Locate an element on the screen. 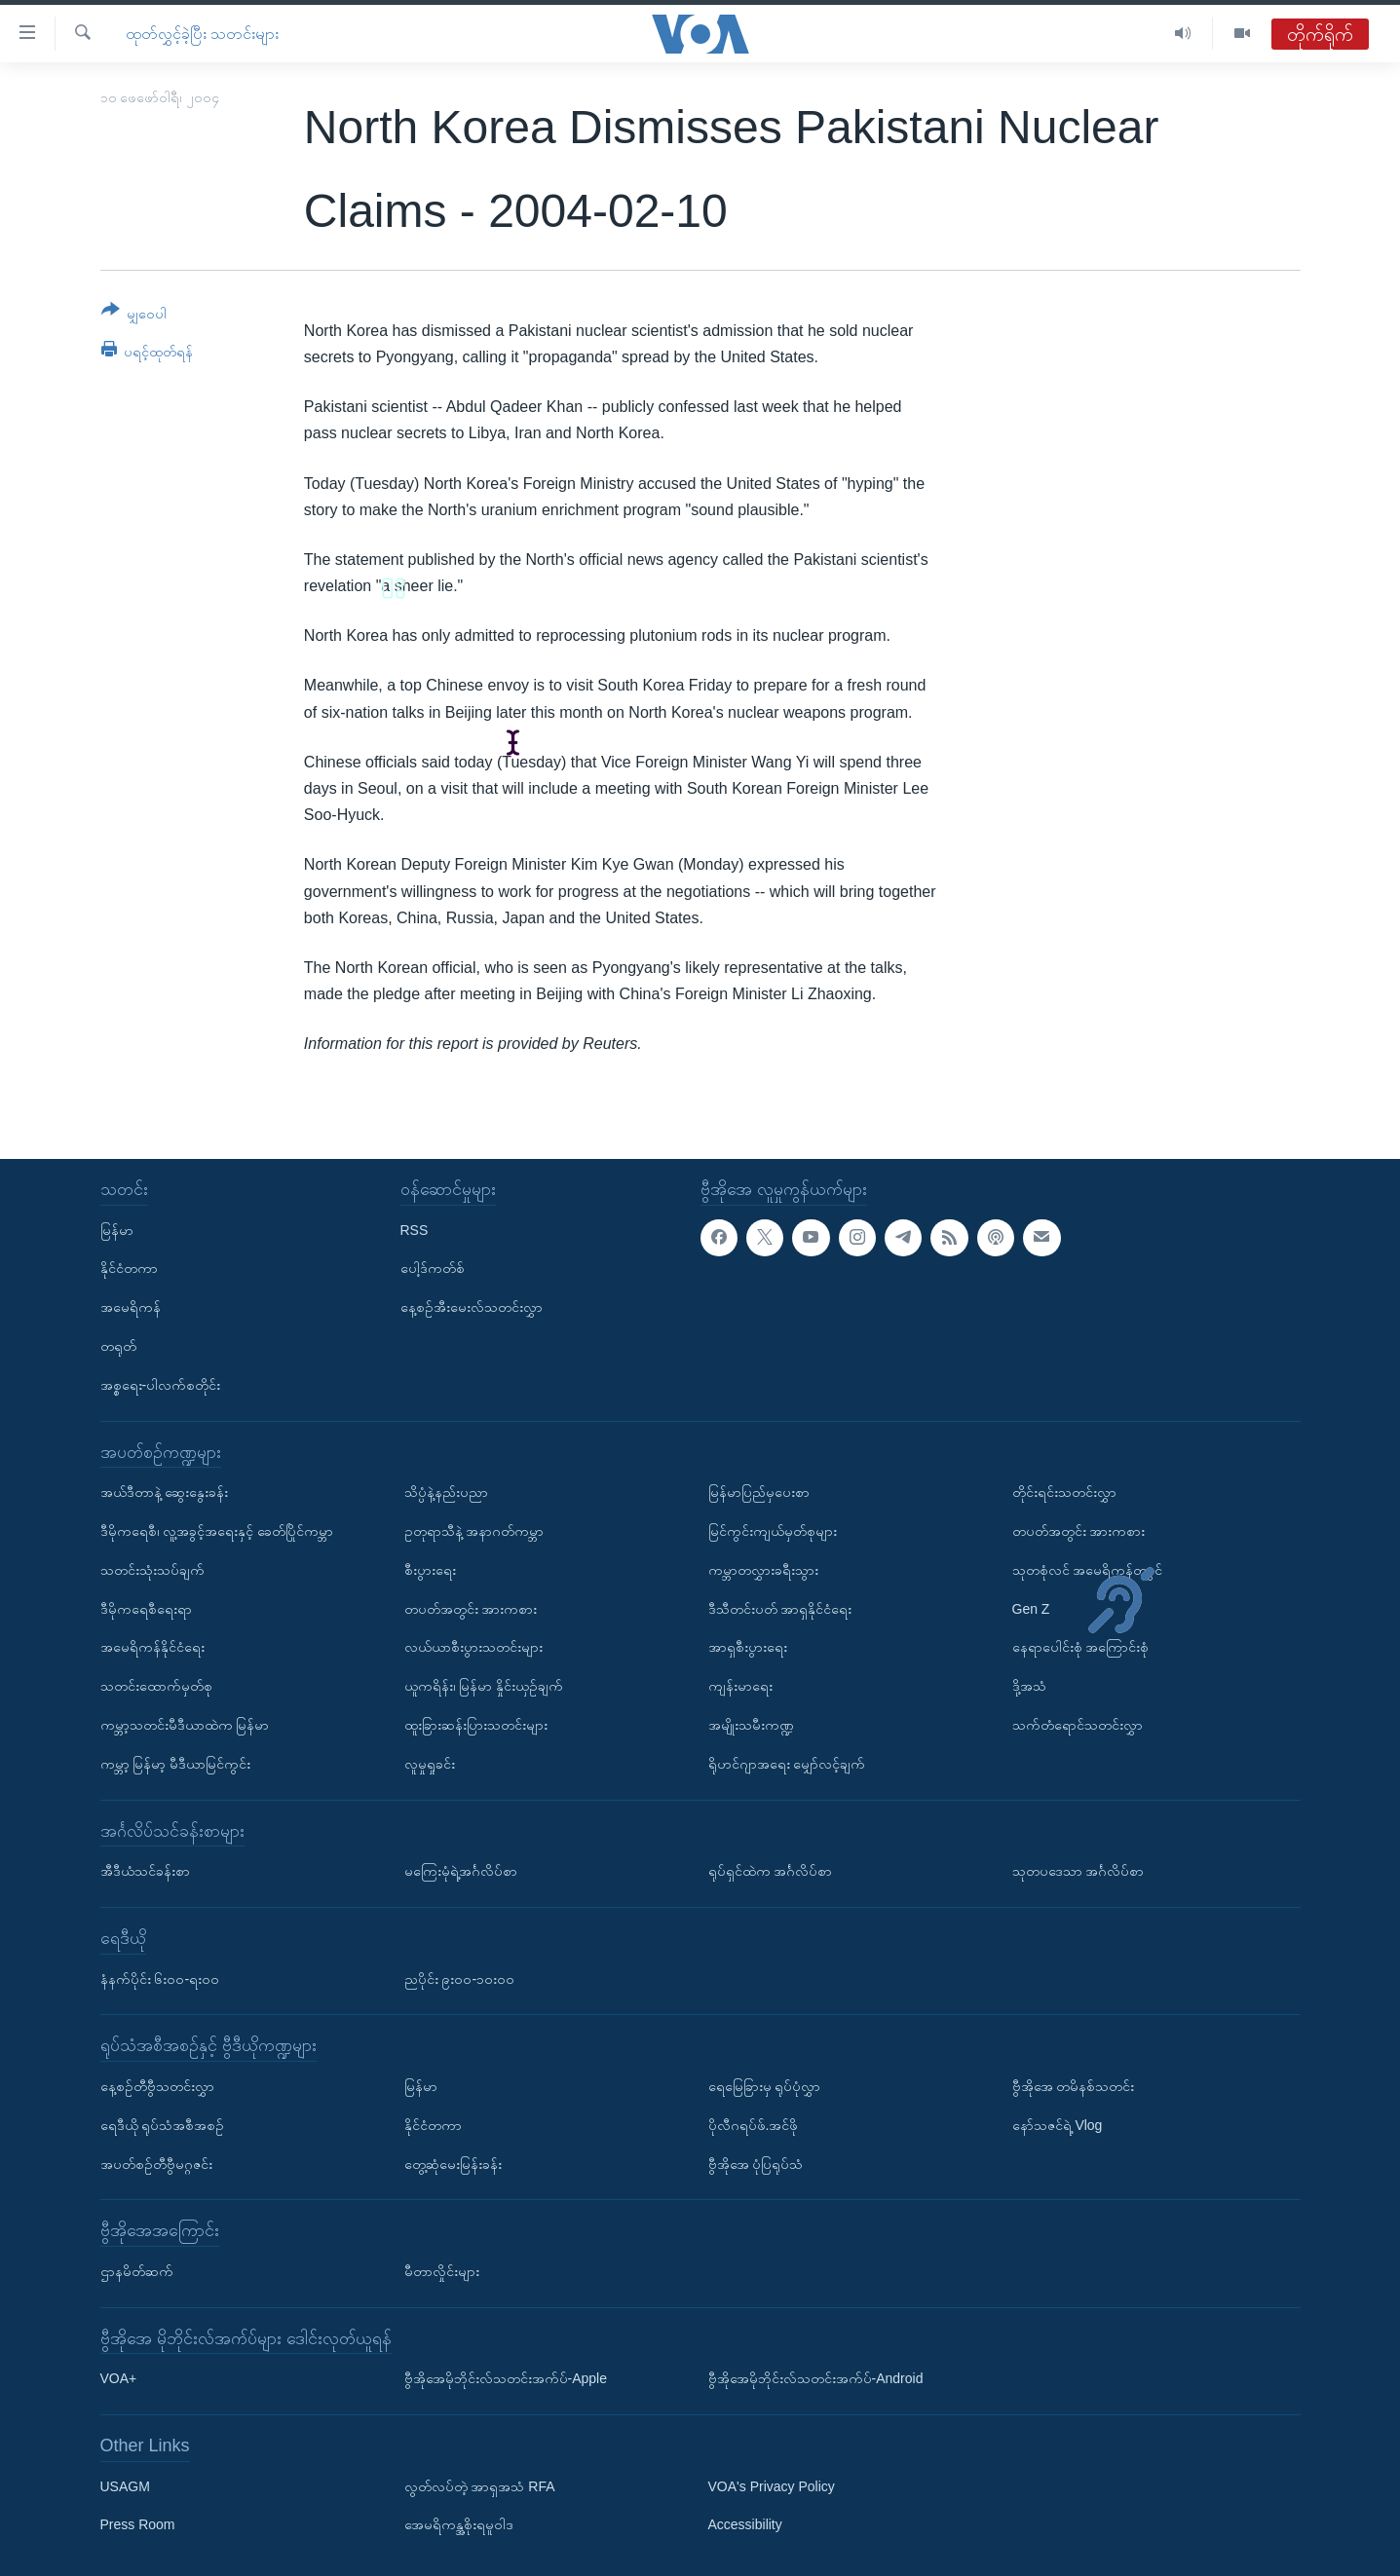 The width and height of the screenshot is (1400, 2576). text input field is active is located at coordinates (512, 742).